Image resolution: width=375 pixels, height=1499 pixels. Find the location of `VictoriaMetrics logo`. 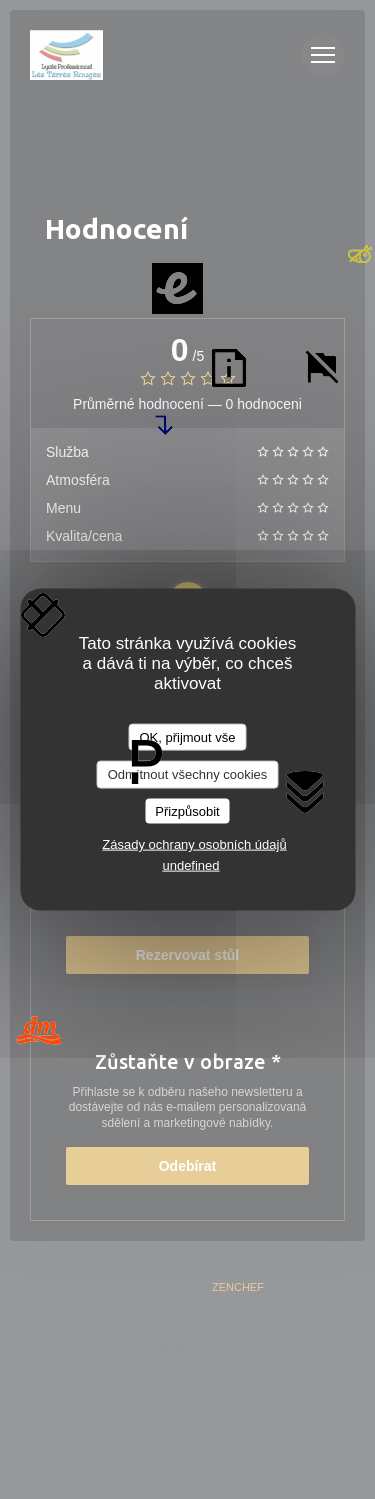

VictoriaMetrics logo is located at coordinates (305, 792).